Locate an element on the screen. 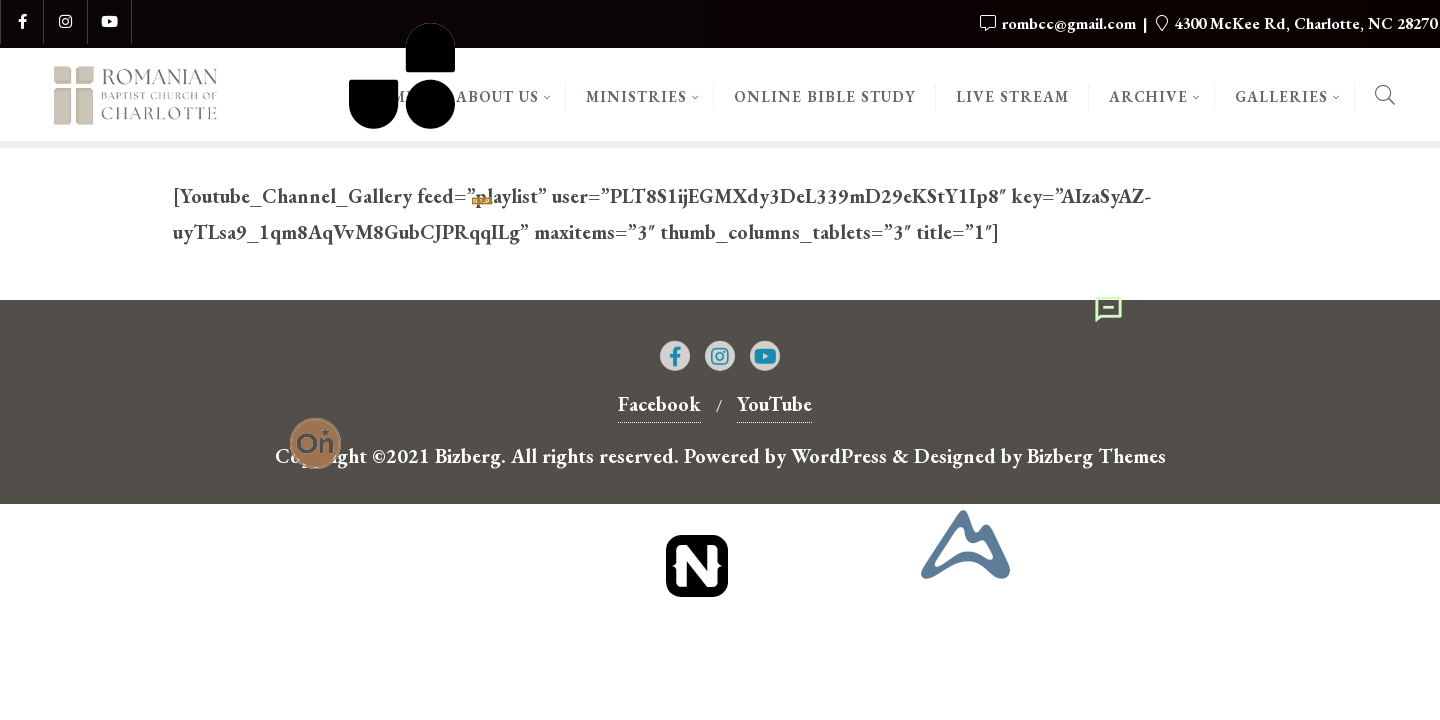  SRG SSR Swiss broadcasting company logo is located at coordinates (482, 201).